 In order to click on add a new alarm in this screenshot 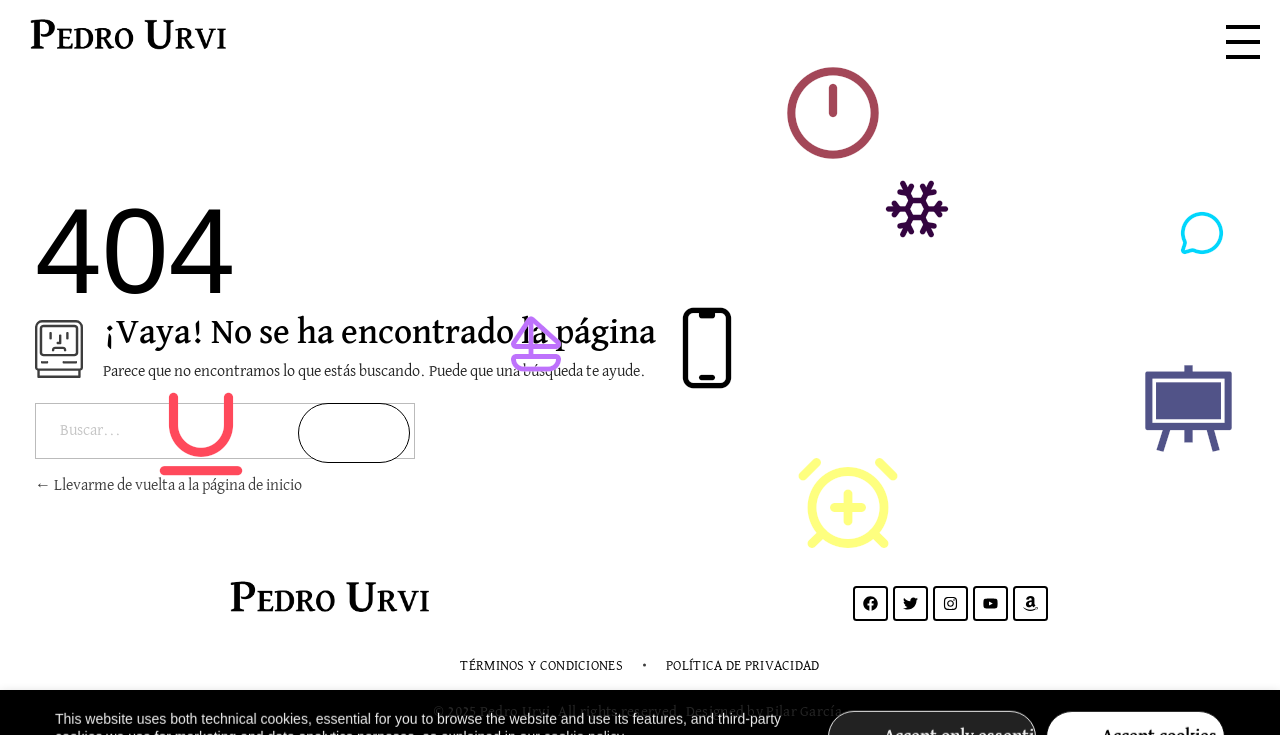, I will do `click(848, 503)`.